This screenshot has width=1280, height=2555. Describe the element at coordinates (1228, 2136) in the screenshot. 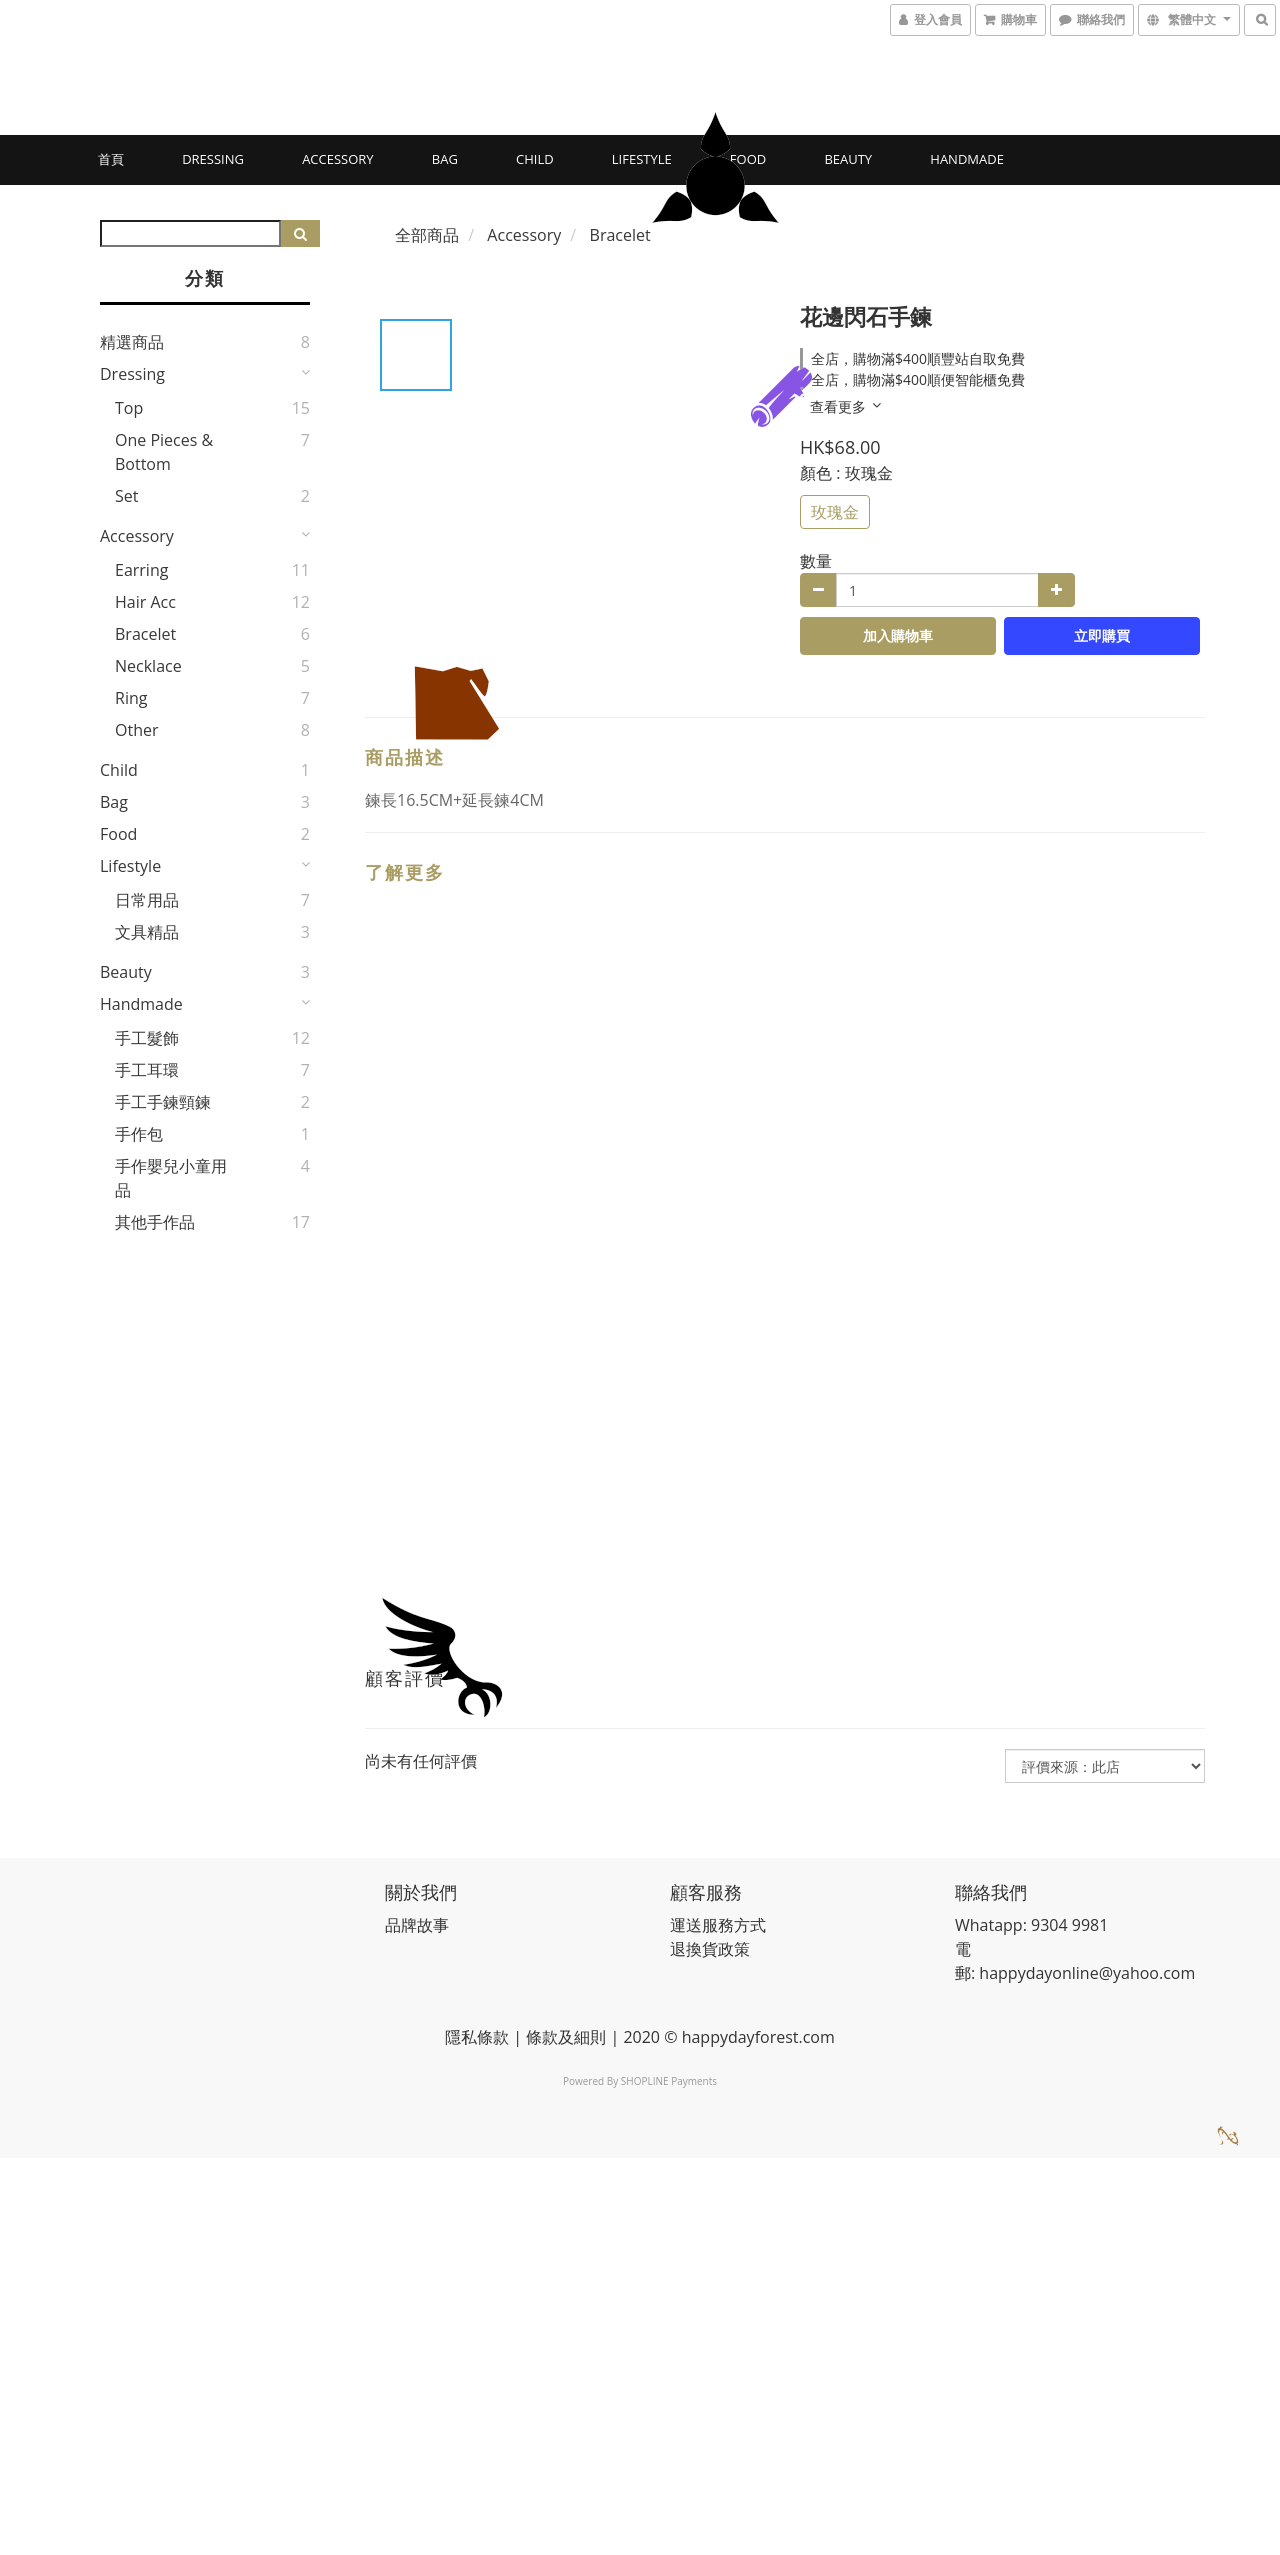

I see `use vine whip ability or attack` at that location.